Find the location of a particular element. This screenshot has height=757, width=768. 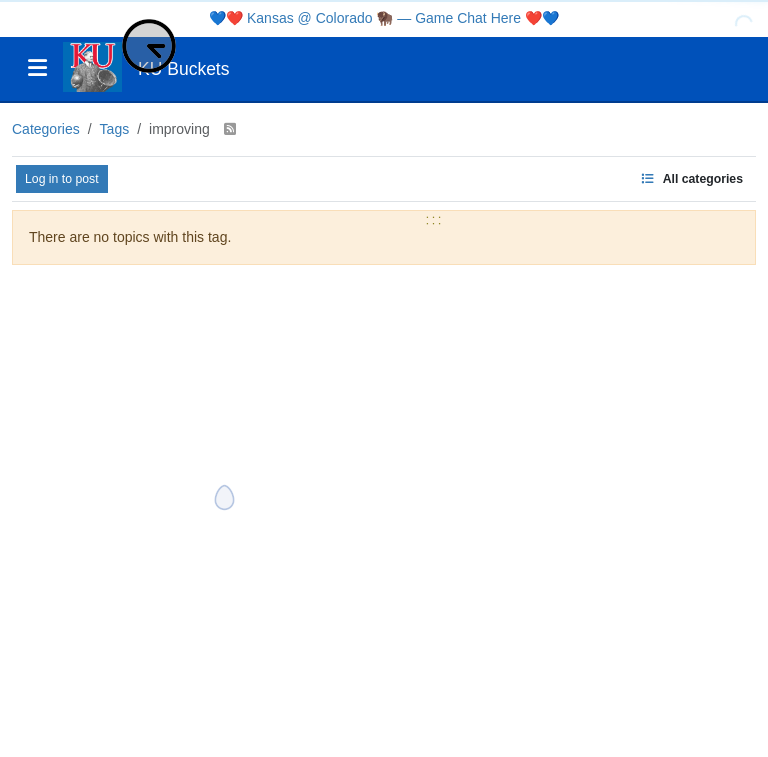

indicates egg or egg-related content is located at coordinates (224, 497).